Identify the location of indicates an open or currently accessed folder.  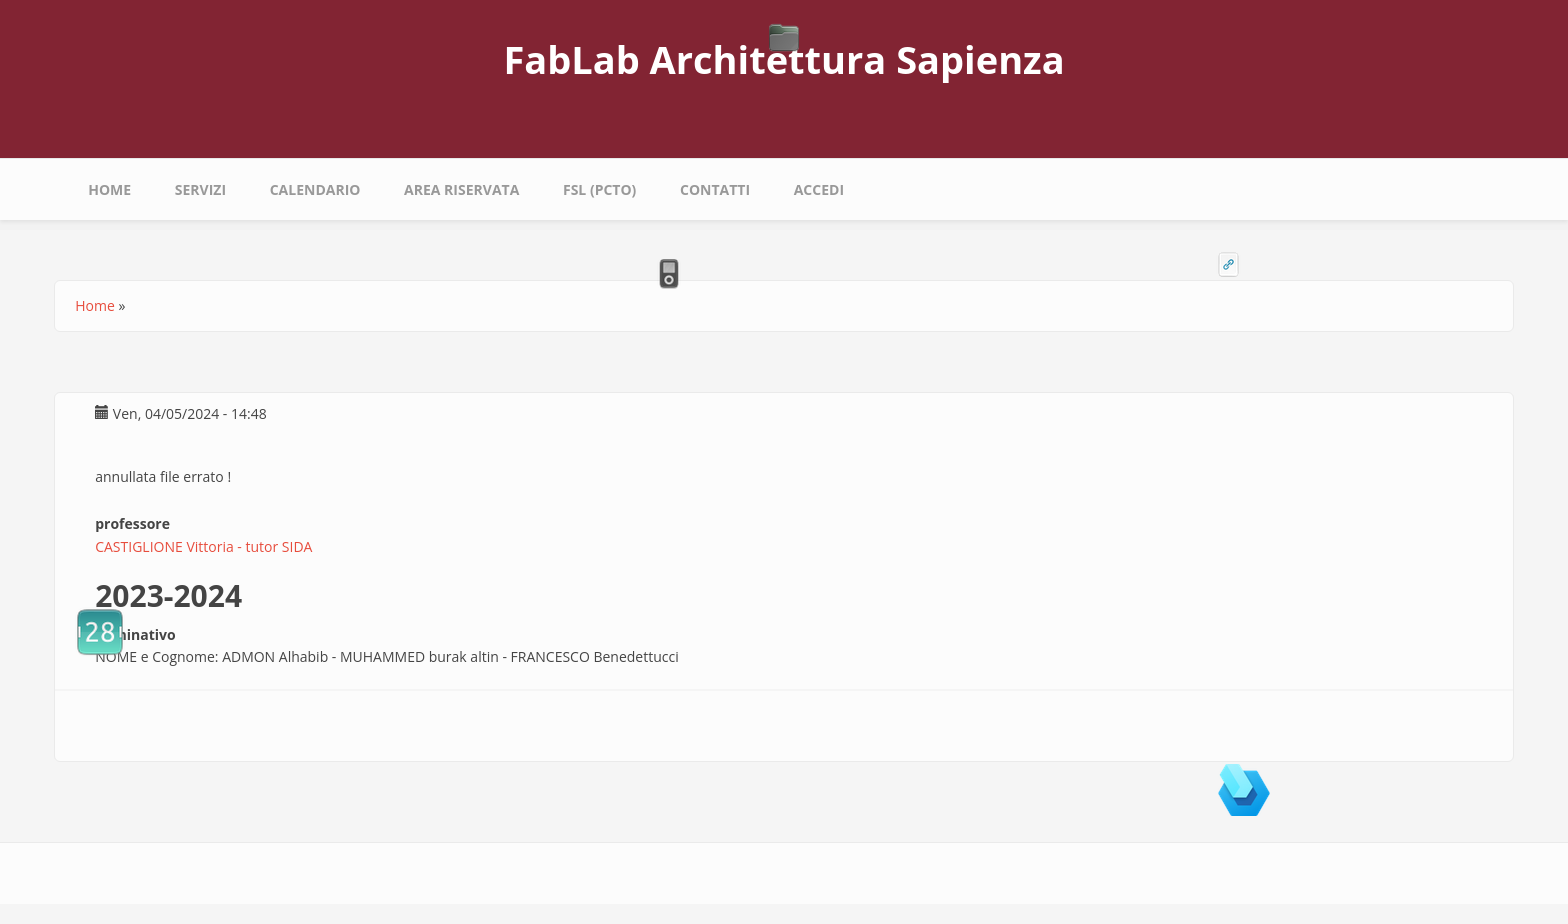
(784, 37).